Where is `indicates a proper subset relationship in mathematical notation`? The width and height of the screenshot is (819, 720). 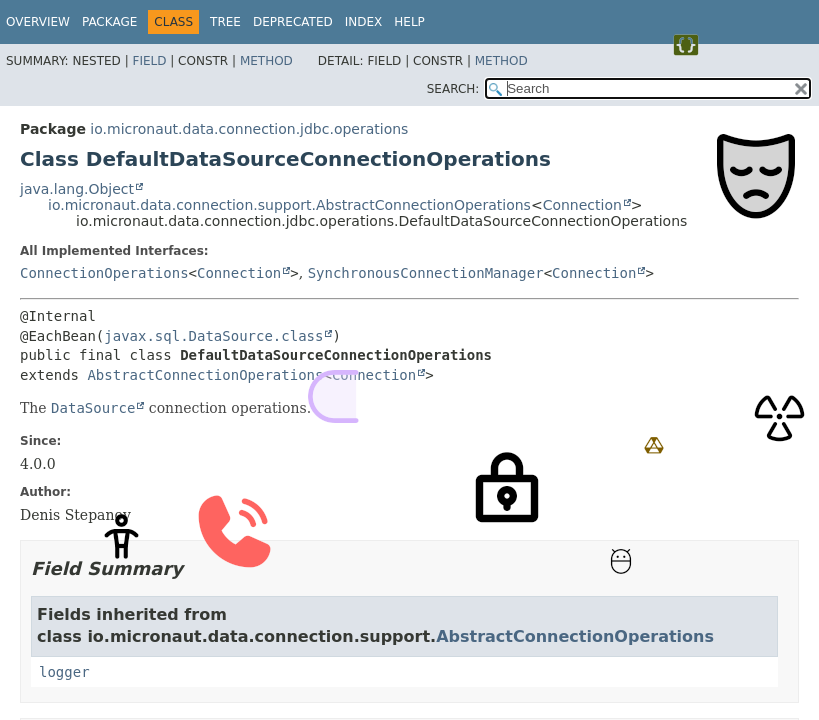
indicates a proper subset relationship in mathematical notation is located at coordinates (334, 396).